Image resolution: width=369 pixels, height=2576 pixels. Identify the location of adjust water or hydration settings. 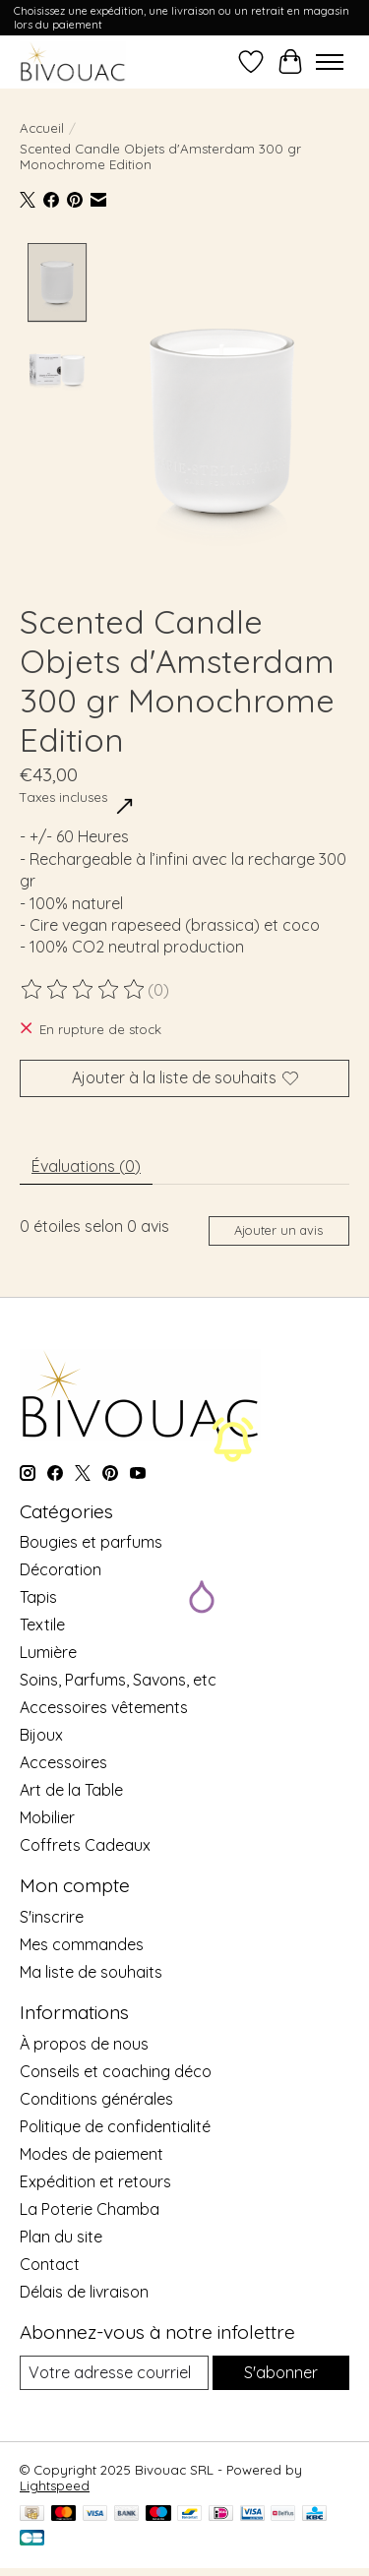
(202, 1596).